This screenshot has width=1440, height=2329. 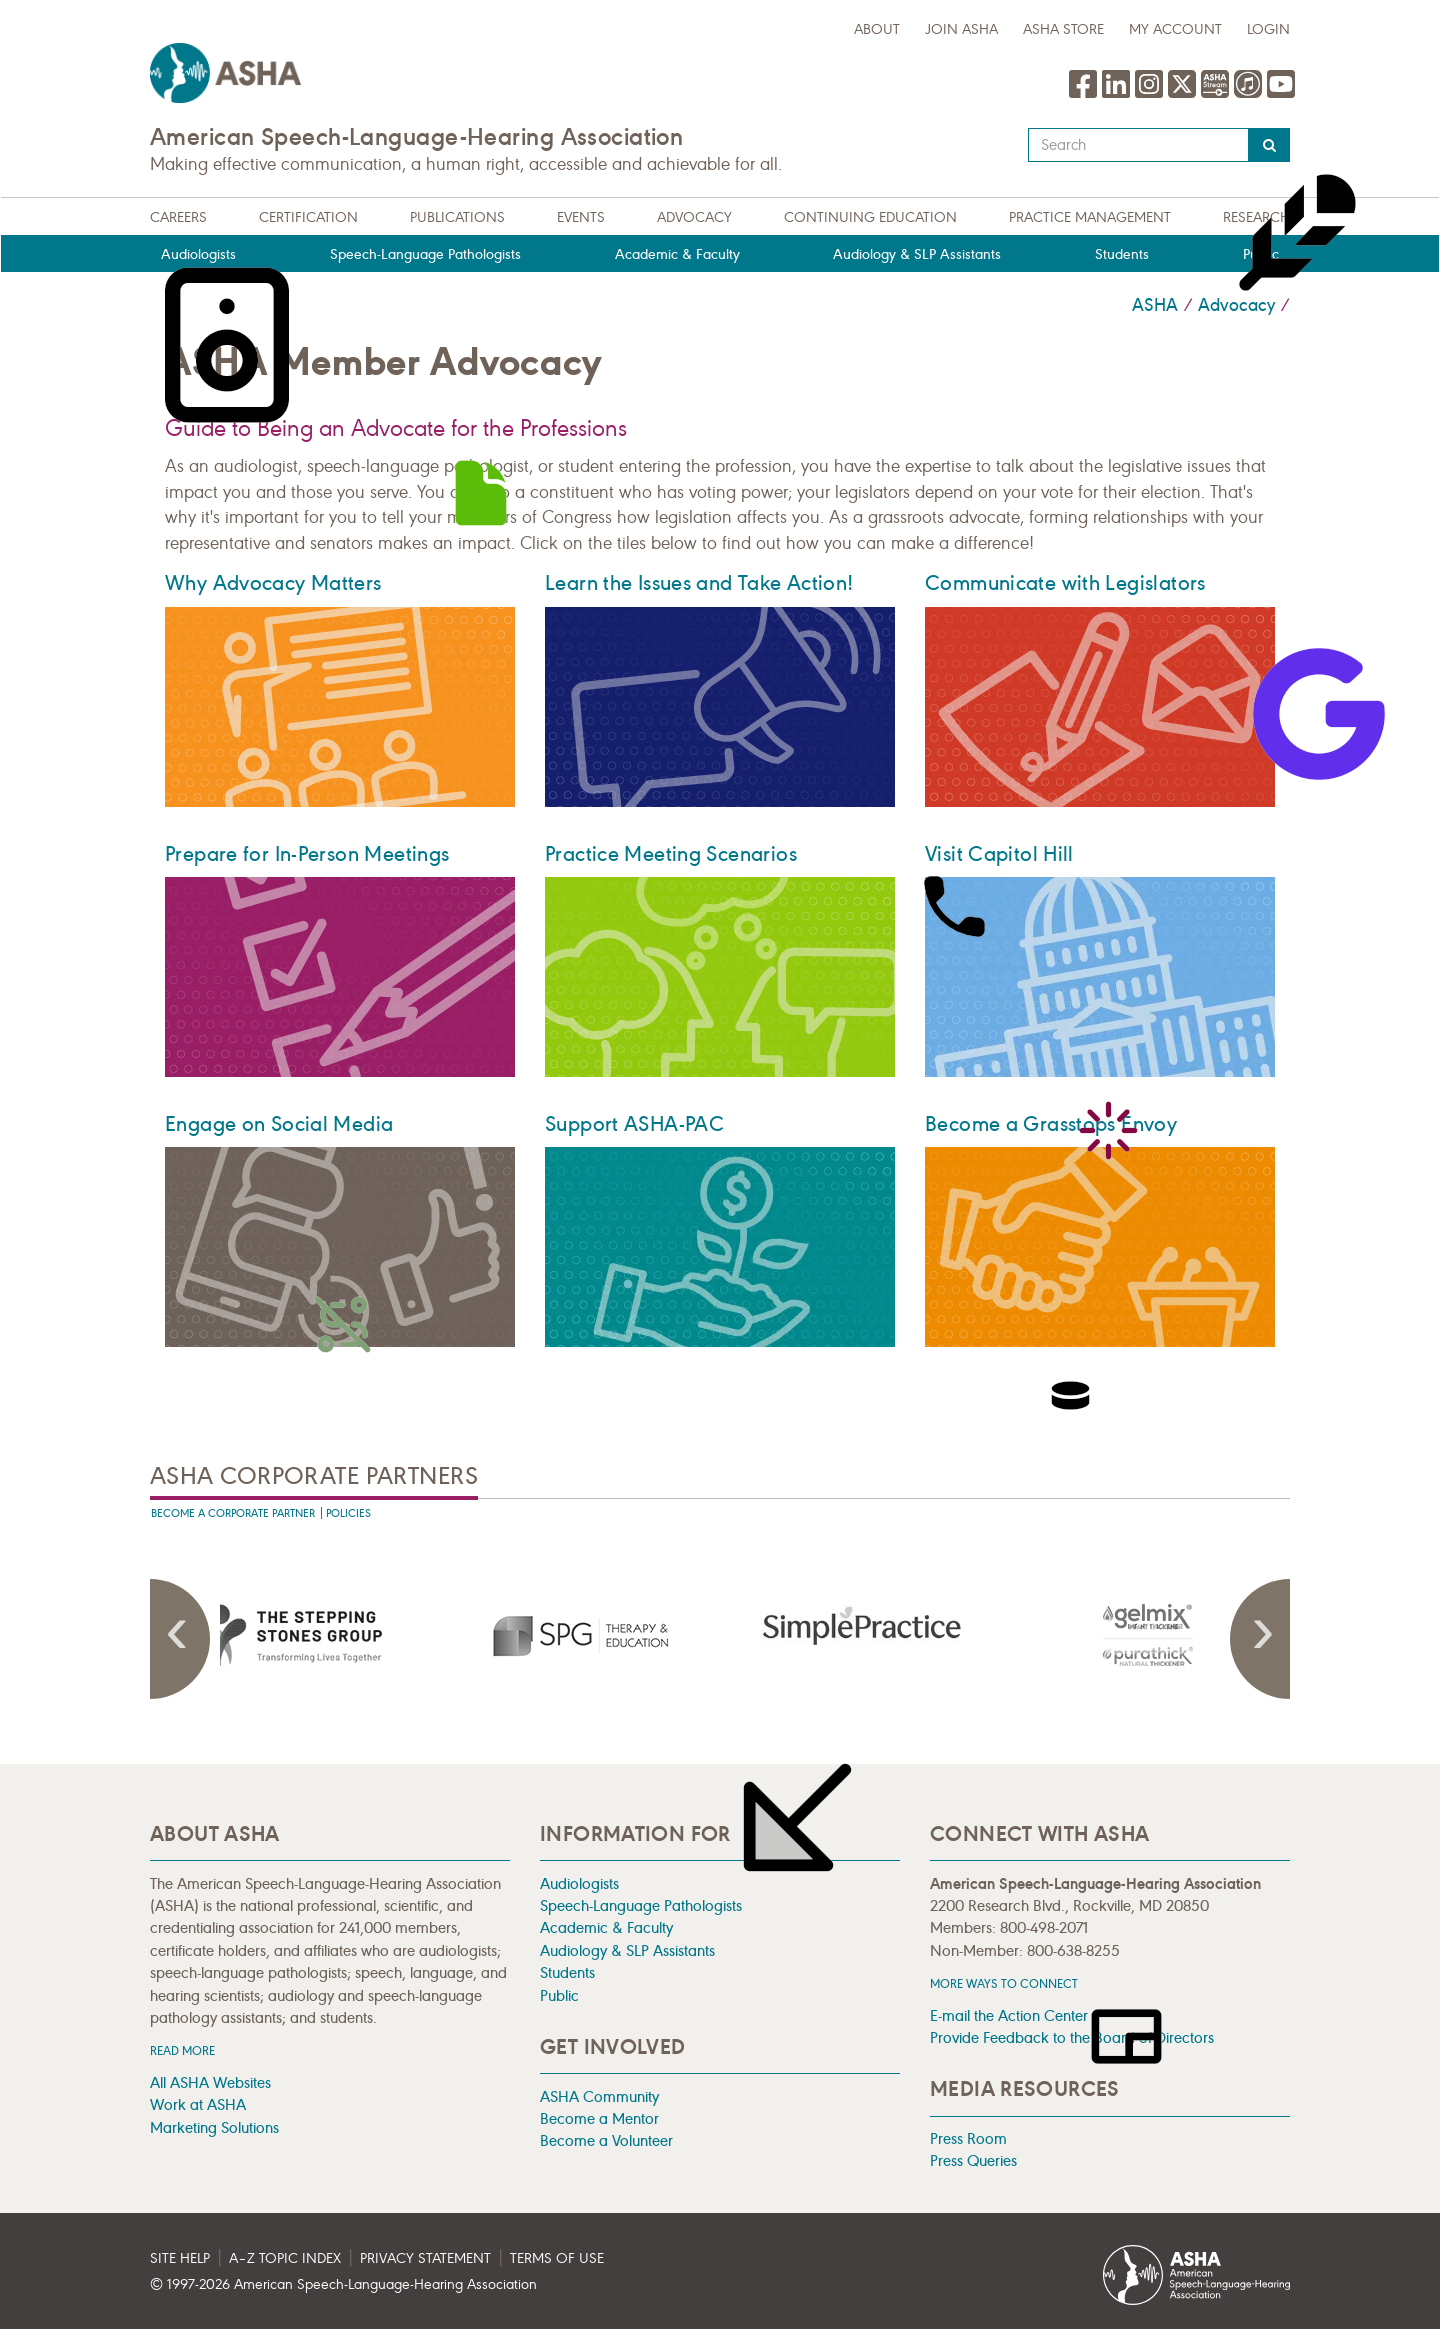 I want to click on content is loading, so click(x=1108, y=1130).